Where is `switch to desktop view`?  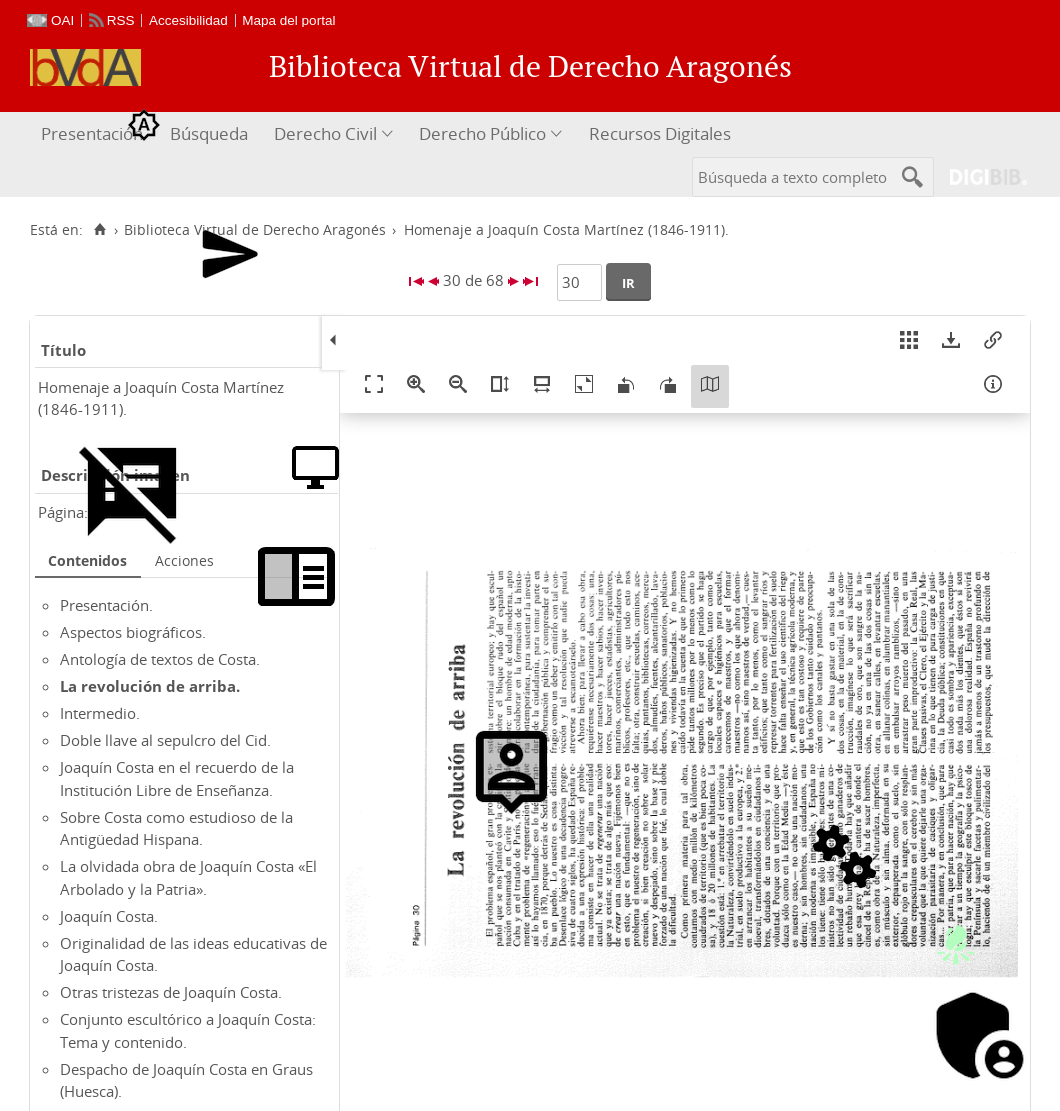
switch to desktop view is located at coordinates (315, 467).